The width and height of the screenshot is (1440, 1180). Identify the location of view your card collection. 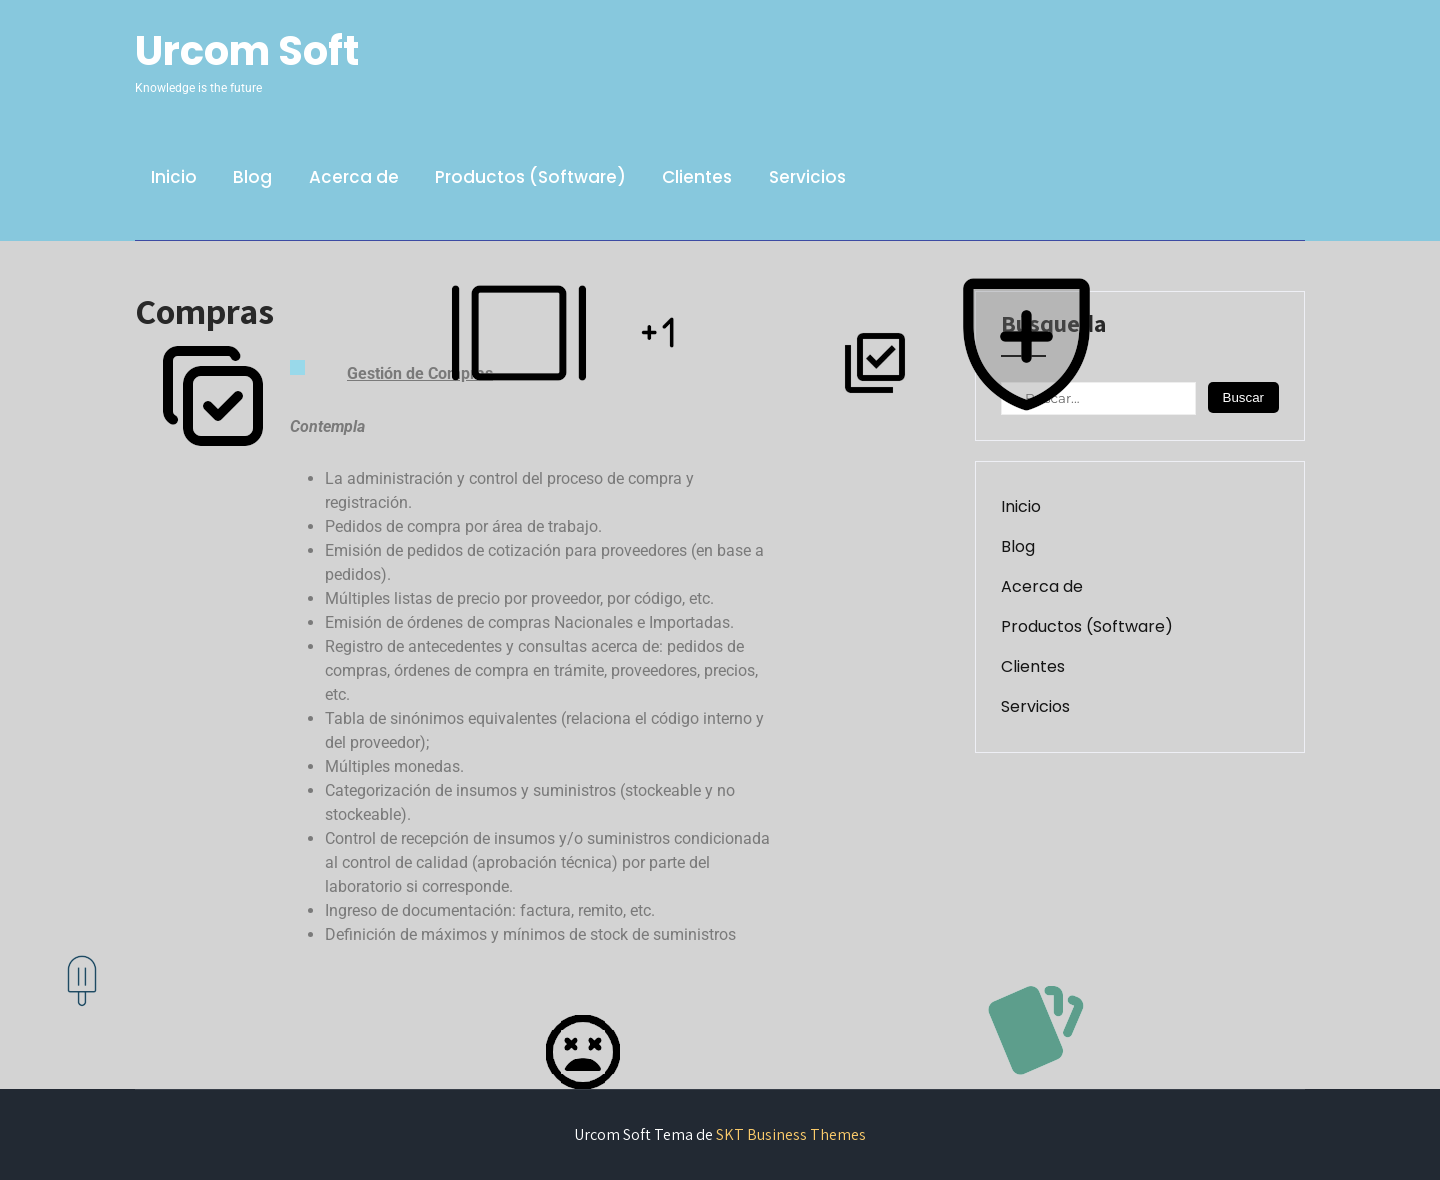
(1035, 1028).